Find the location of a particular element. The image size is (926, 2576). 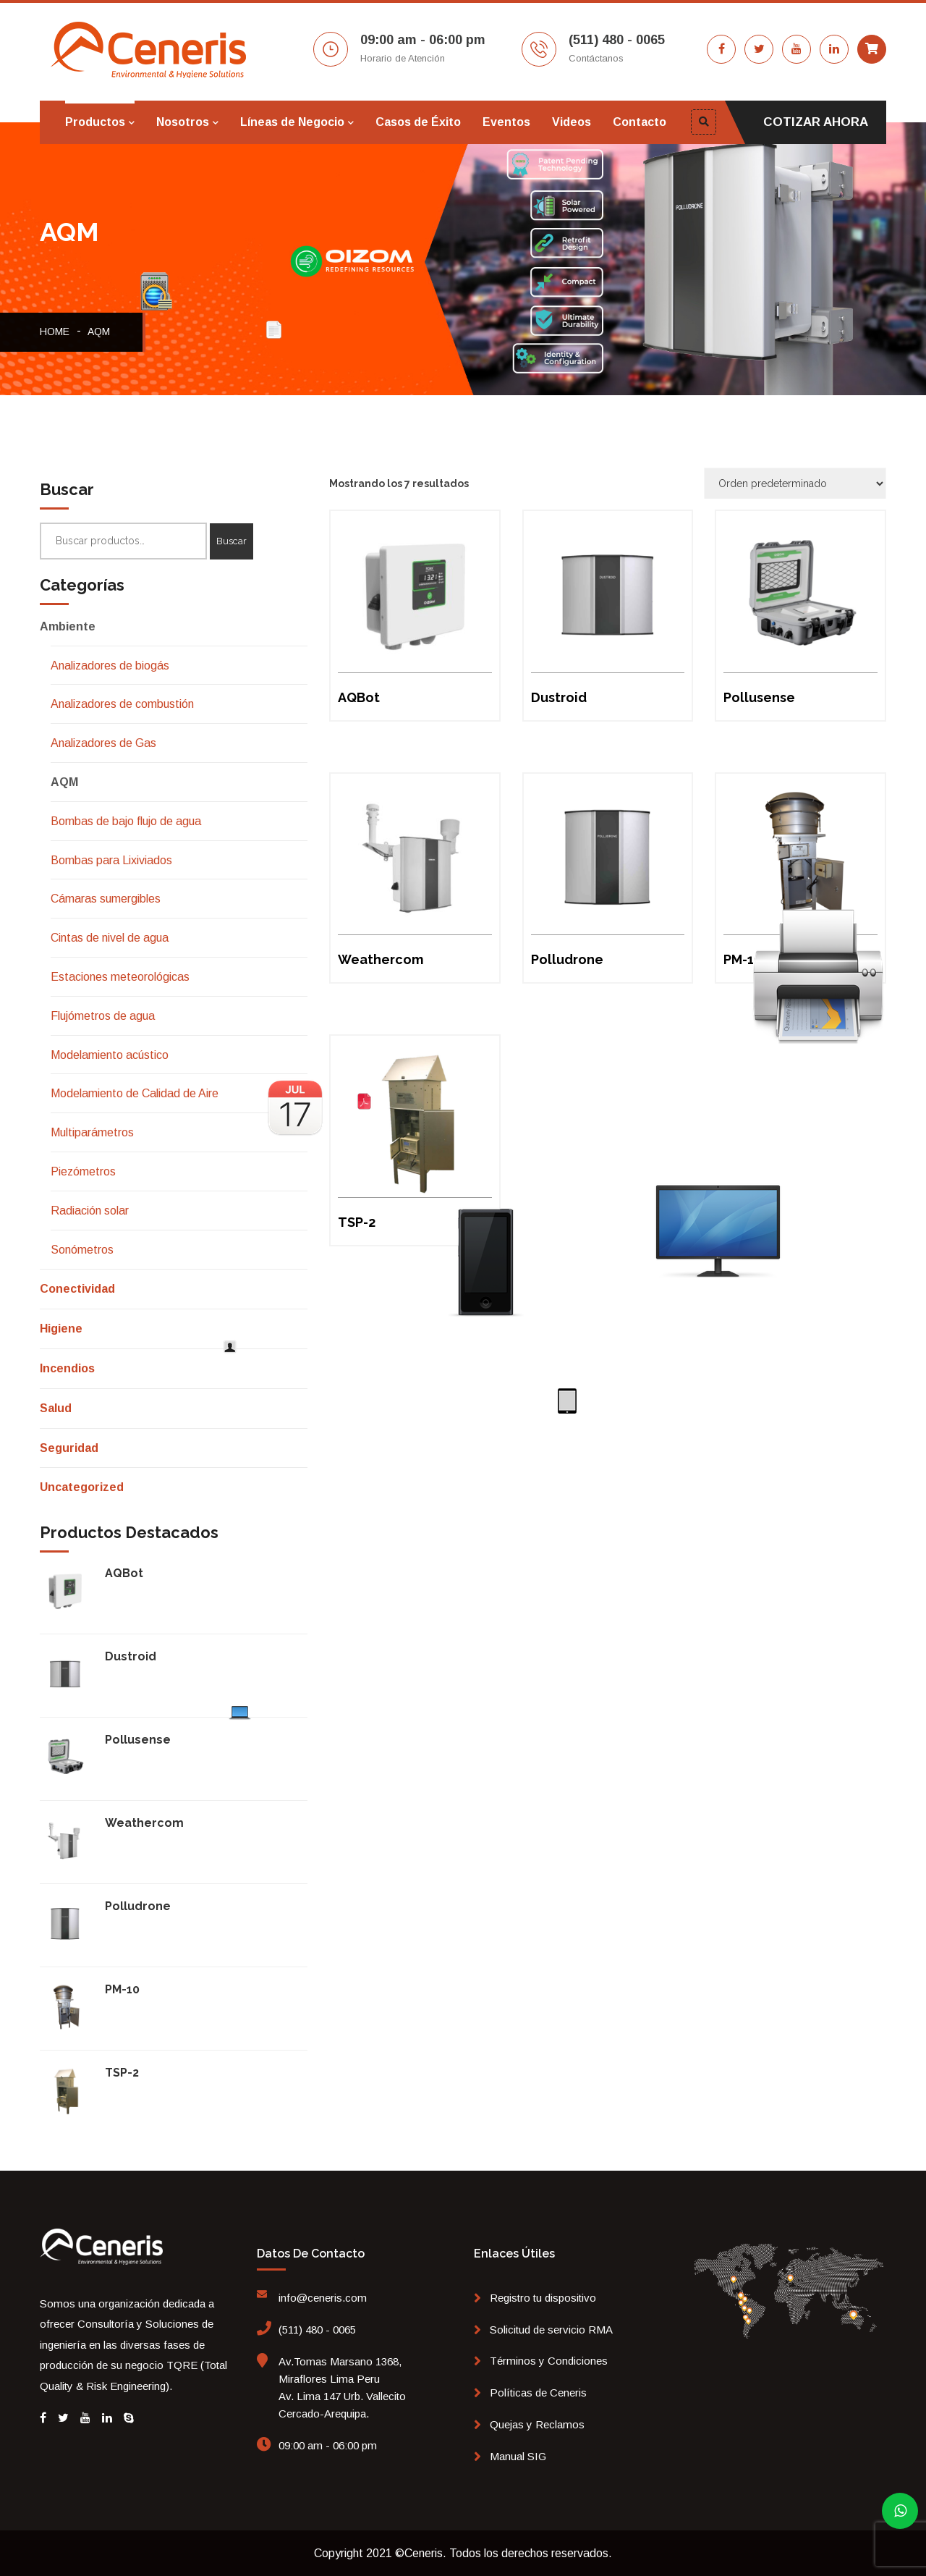

represents this macbook device in system settings is located at coordinates (239, 1710).